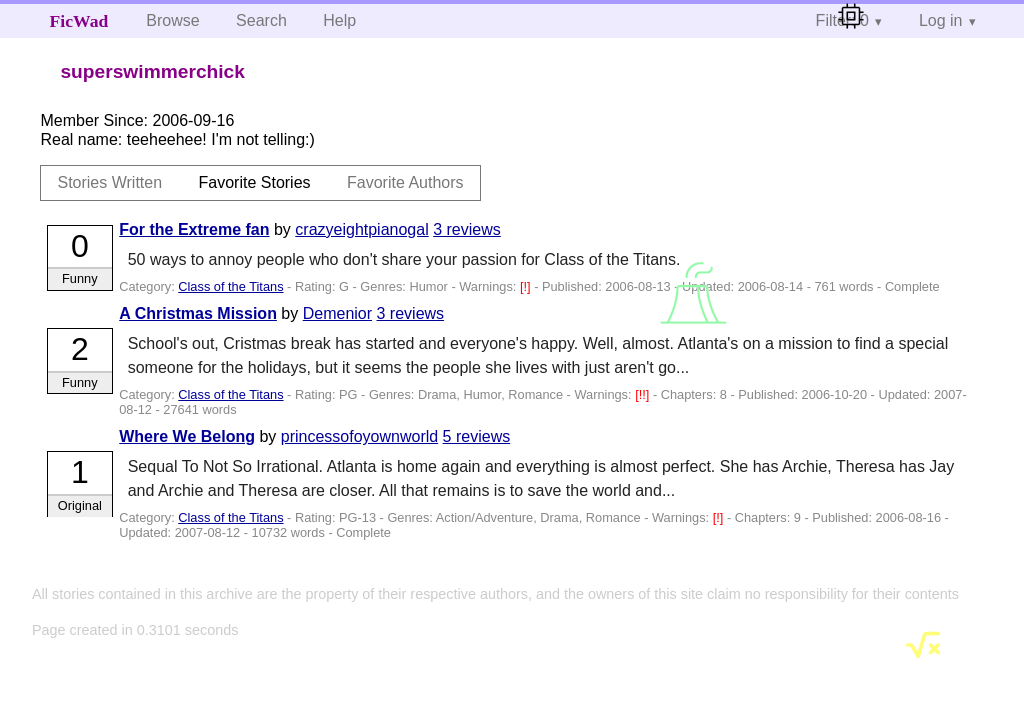 The width and height of the screenshot is (1024, 720). I want to click on indicates nuclear power or energy facility, so click(693, 297).